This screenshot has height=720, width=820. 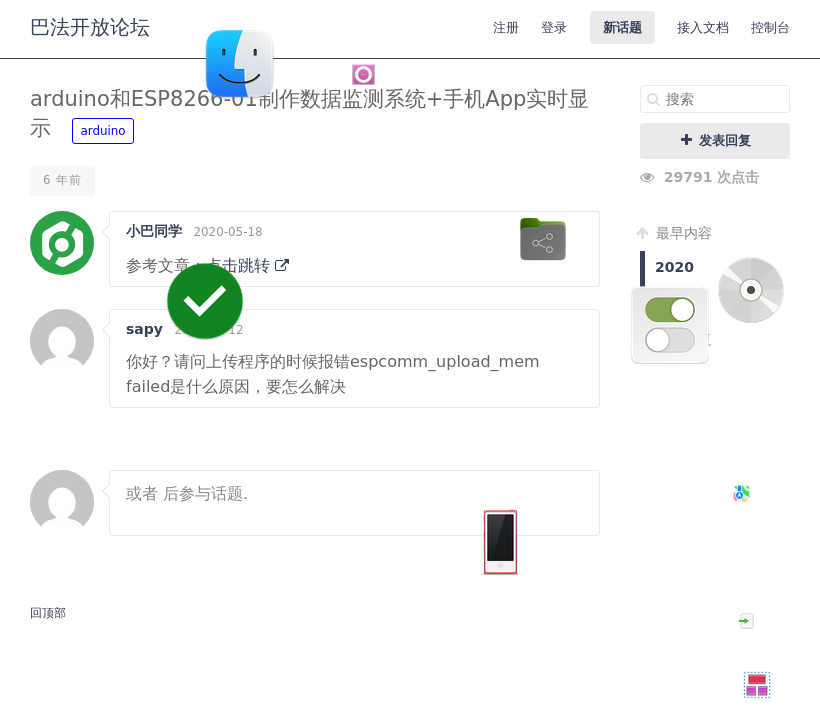 What do you see at coordinates (751, 290) in the screenshot?
I see `indicates a rewritable CD drive or disc` at bounding box center [751, 290].